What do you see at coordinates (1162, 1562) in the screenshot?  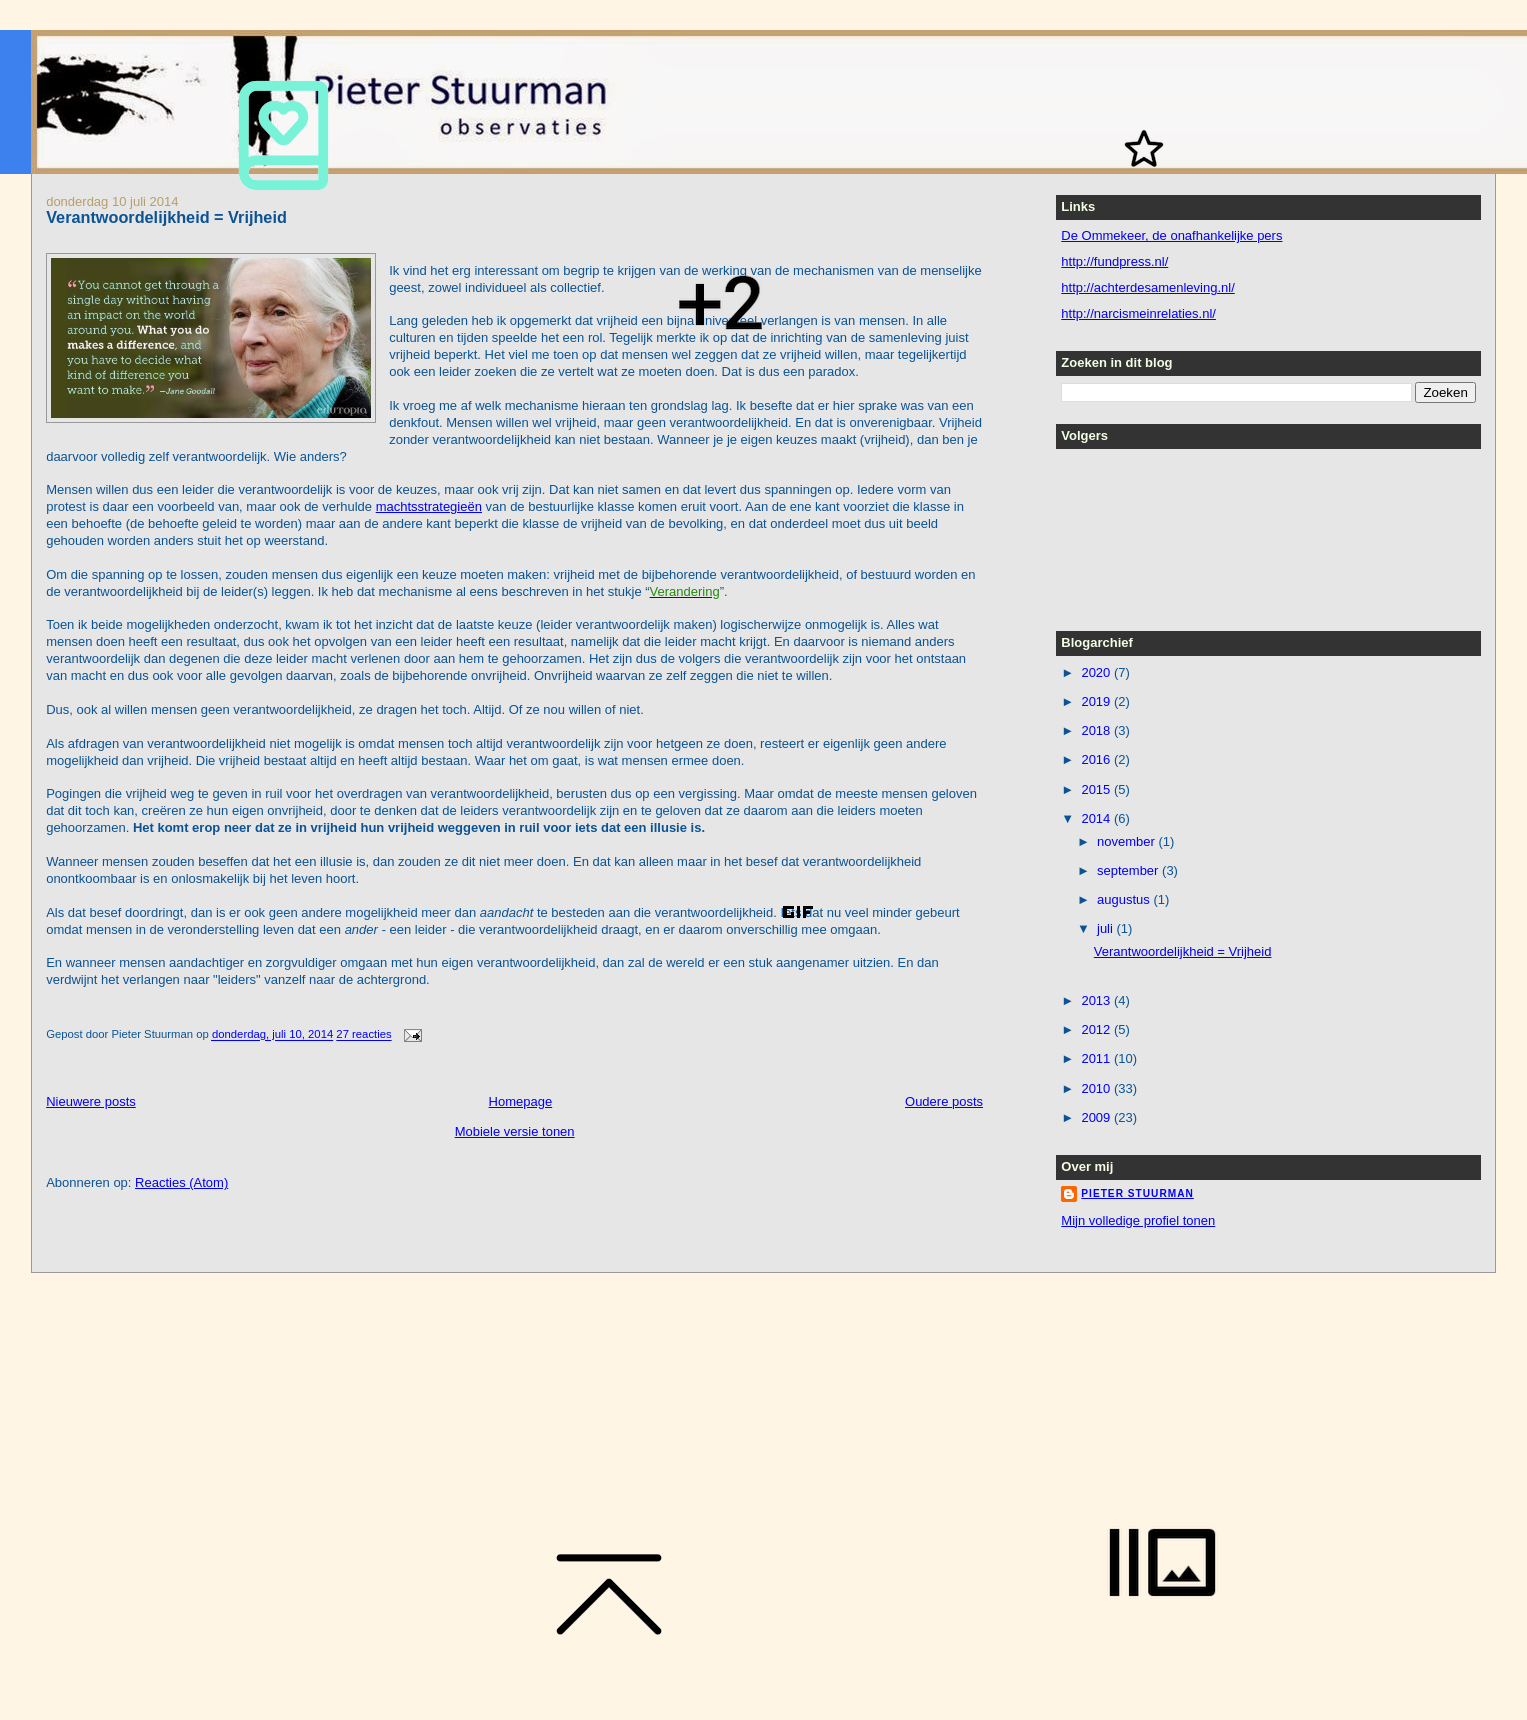 I see `enable burst mode for rapid photo capture` at bounding box center [1162, 1562].